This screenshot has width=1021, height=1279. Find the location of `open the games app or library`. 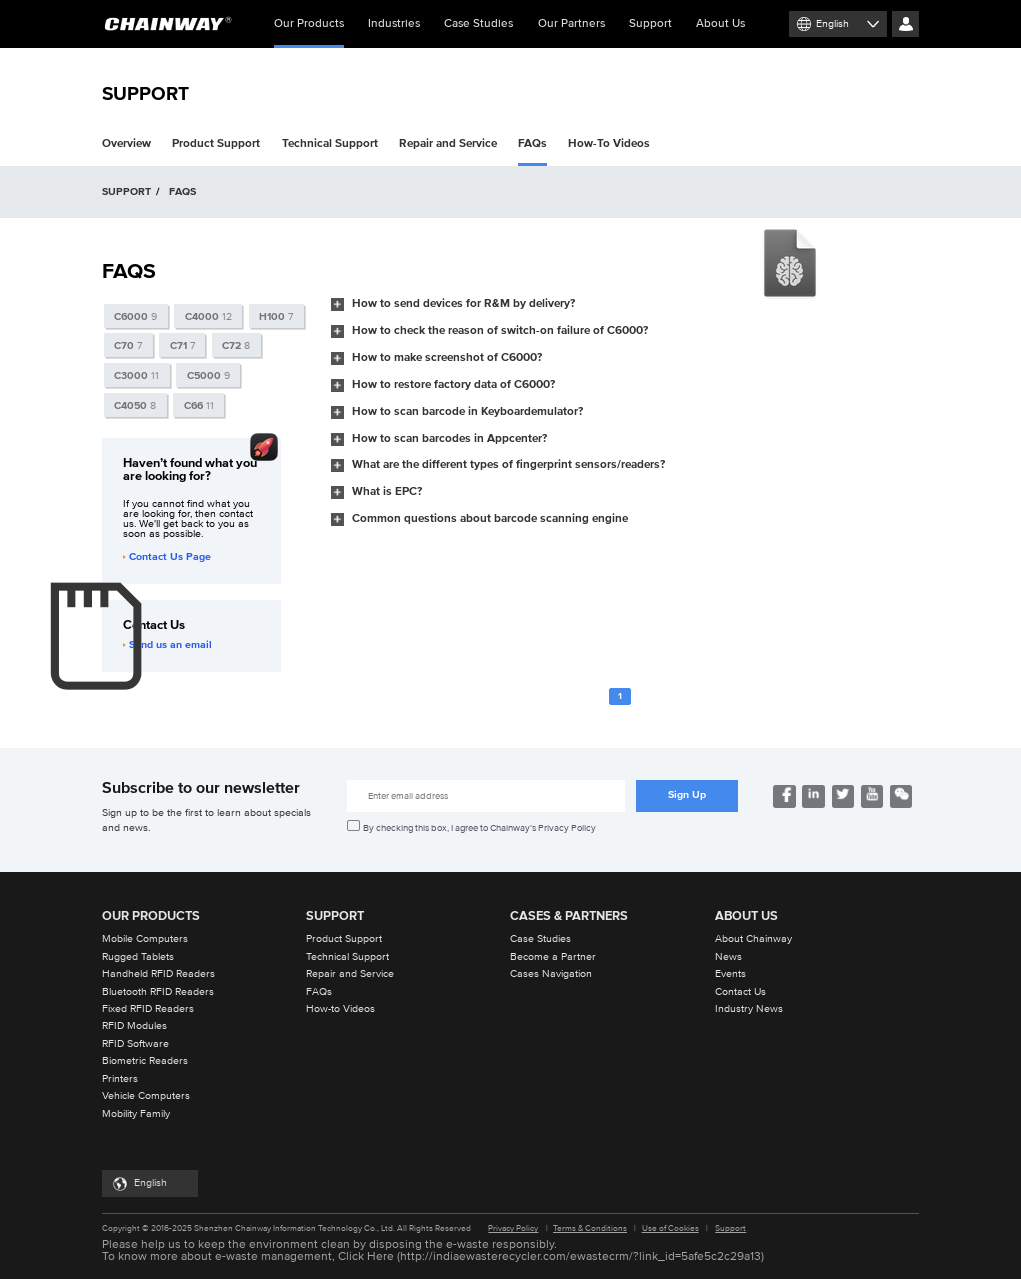

open the games app or library is located at coordinates (264, 447).